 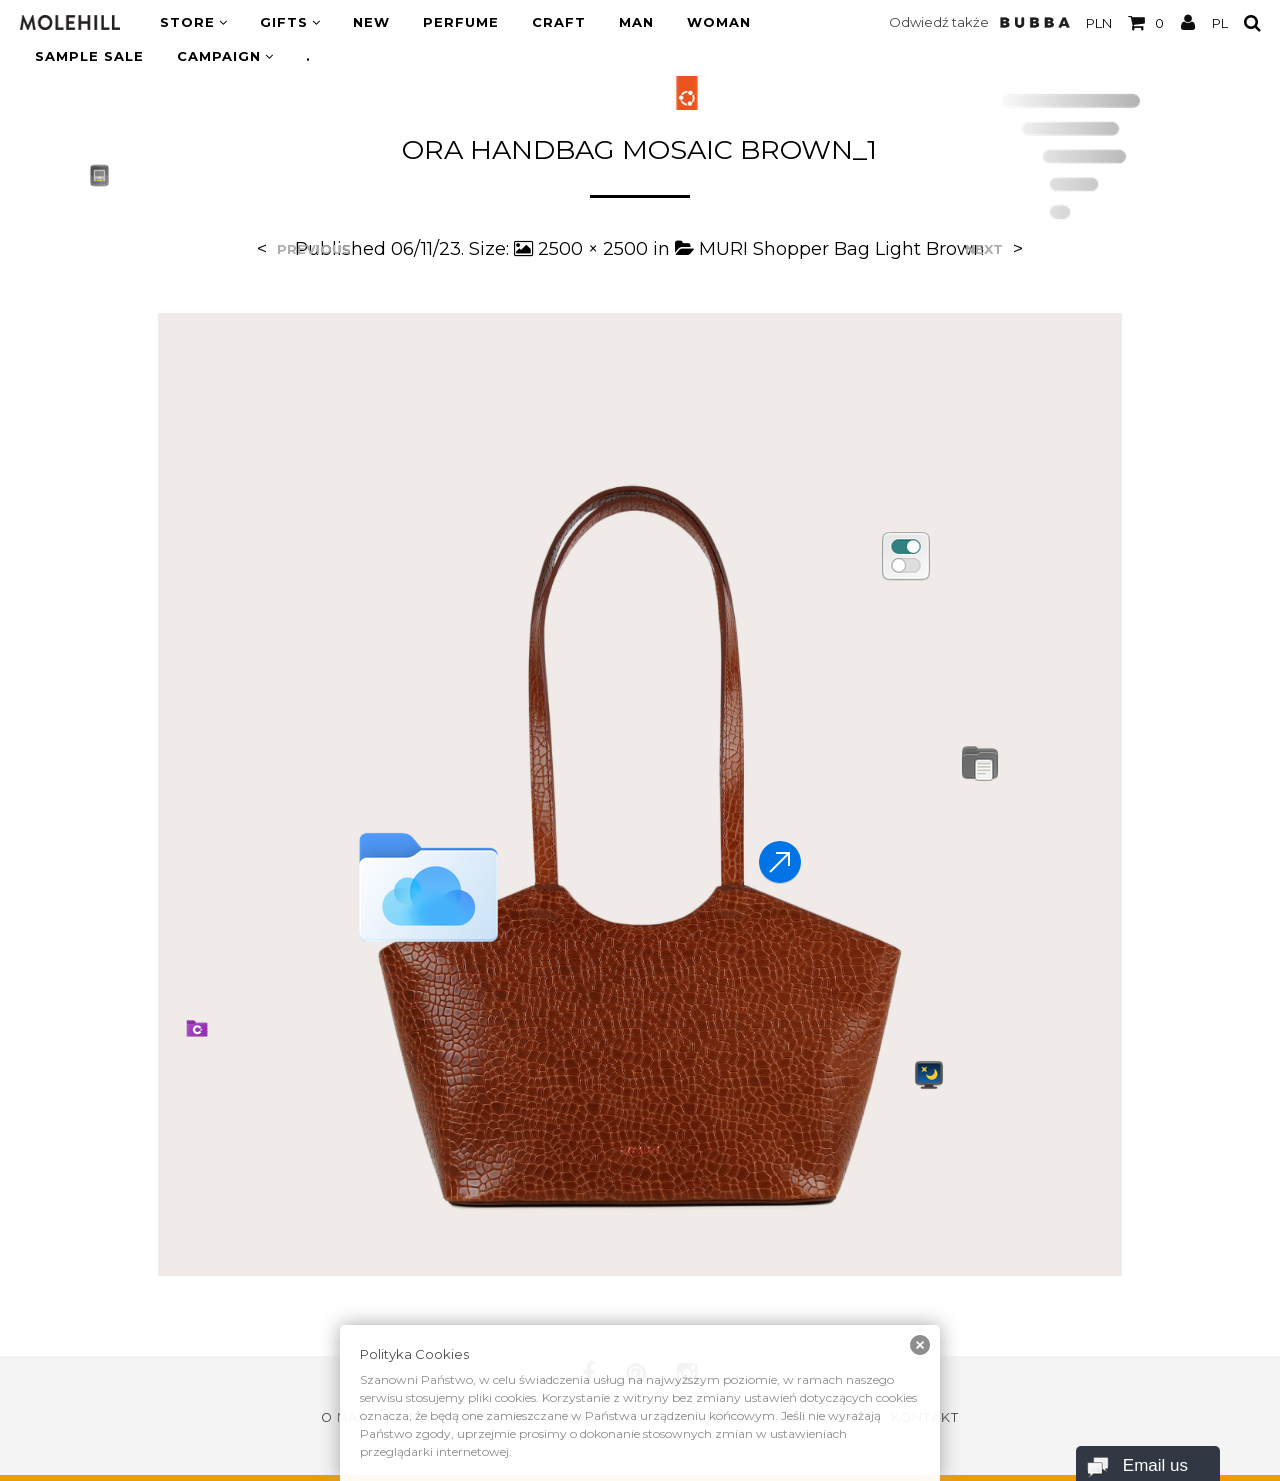 What do you see at coordinates (1070, 156) in the screenshot?
I see `indicates tornado or severe storm warning` at bounding box center [1070, 156].